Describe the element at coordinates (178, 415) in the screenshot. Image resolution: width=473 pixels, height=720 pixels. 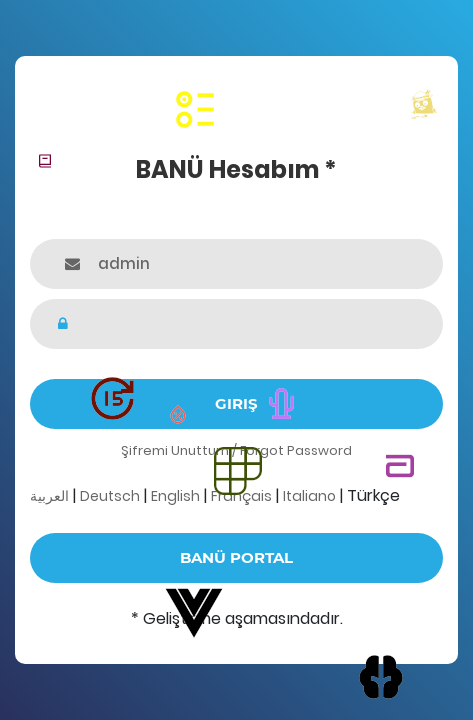
I see `view current humidity level` at that location.